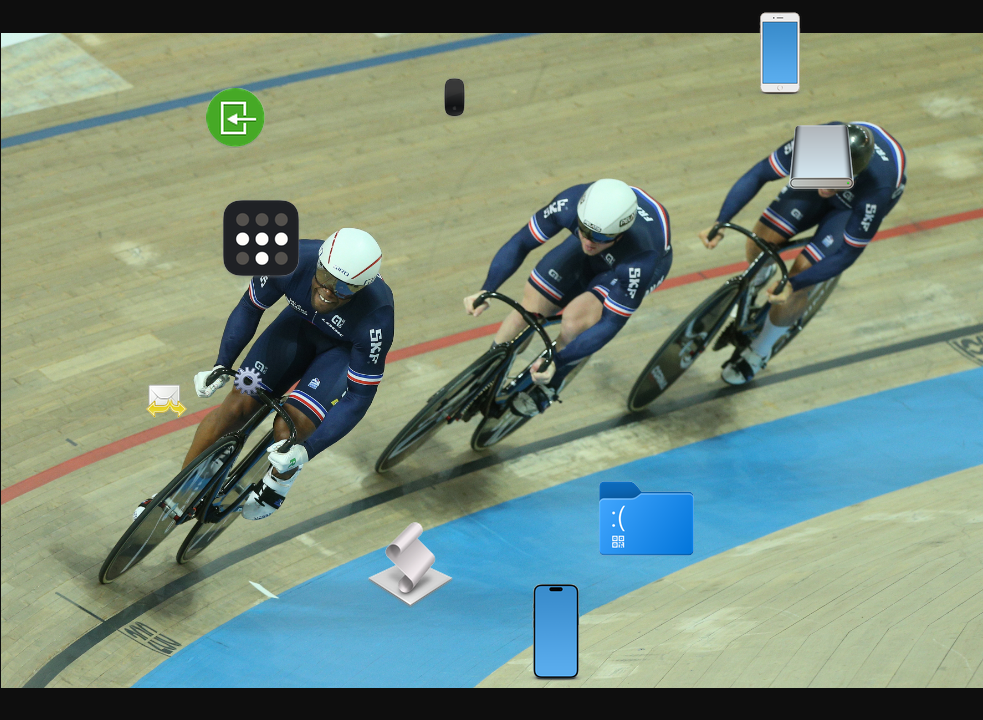  Describe the element at coordinates (247, 381) in the screenshot. I see `access automator service settings` at that location.